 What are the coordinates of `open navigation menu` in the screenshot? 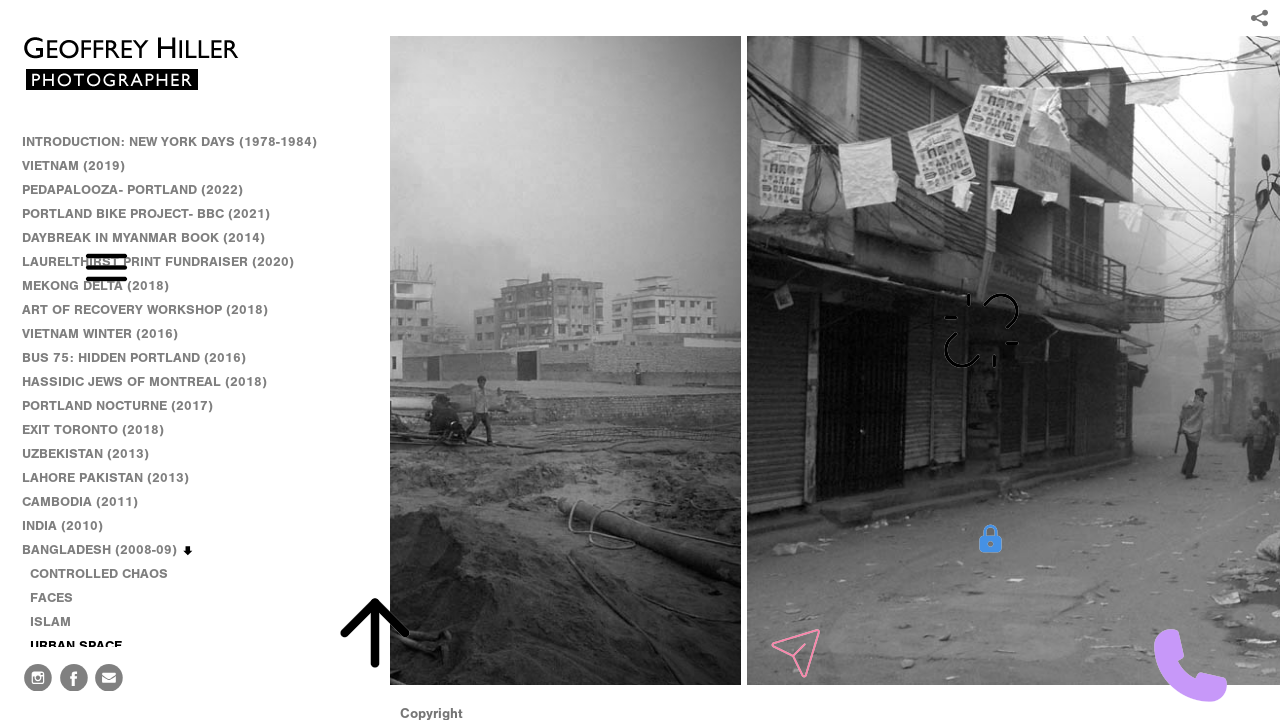 It's located at (106, 267).